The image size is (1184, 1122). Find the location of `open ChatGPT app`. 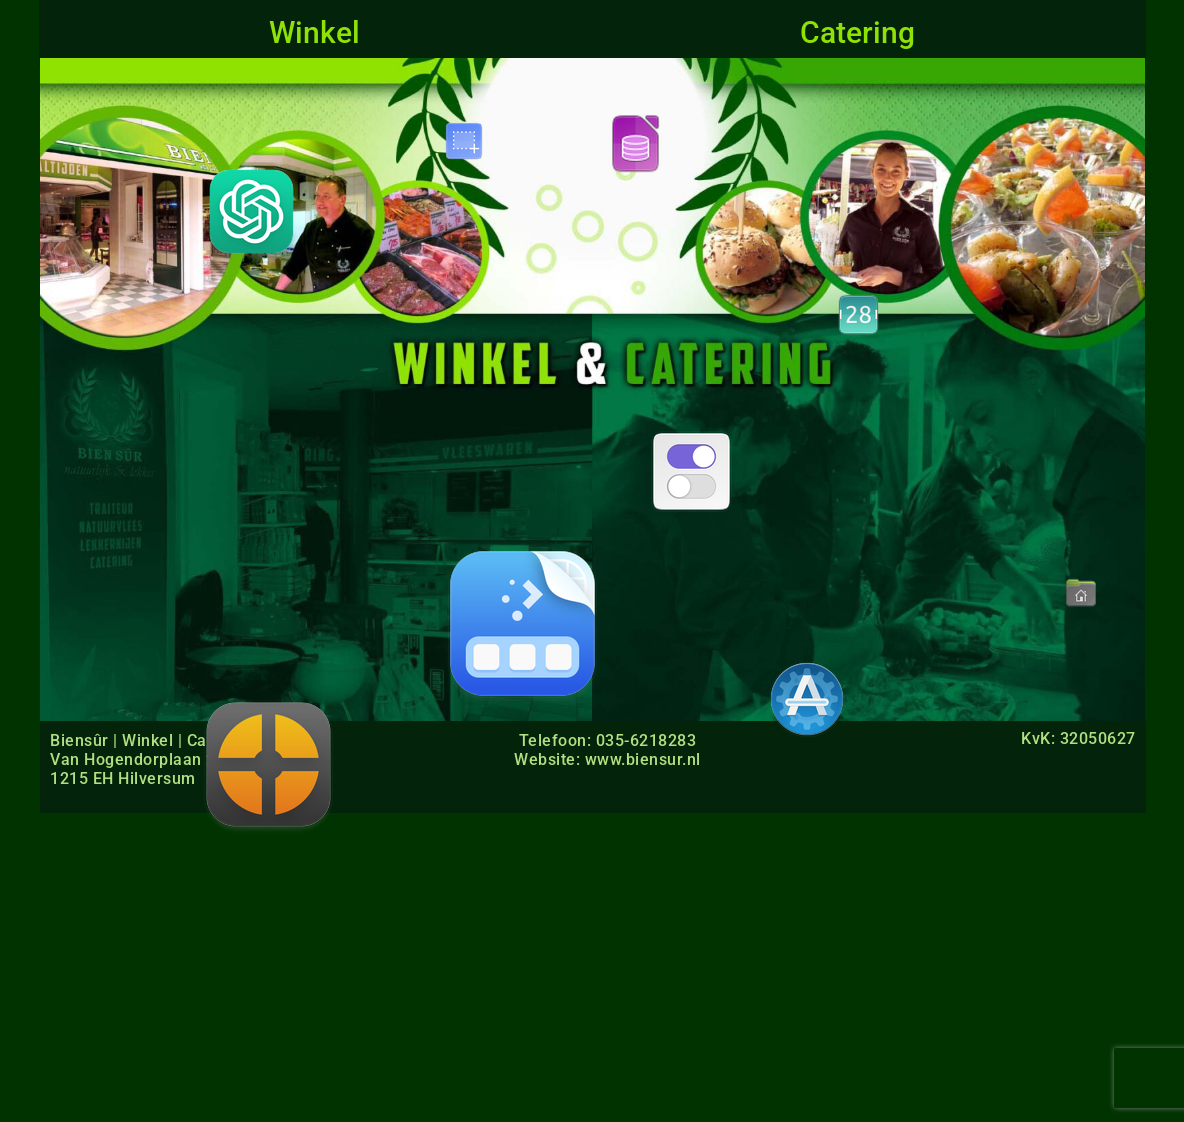

open ChatGPT app is located at coordinates (251, 211).